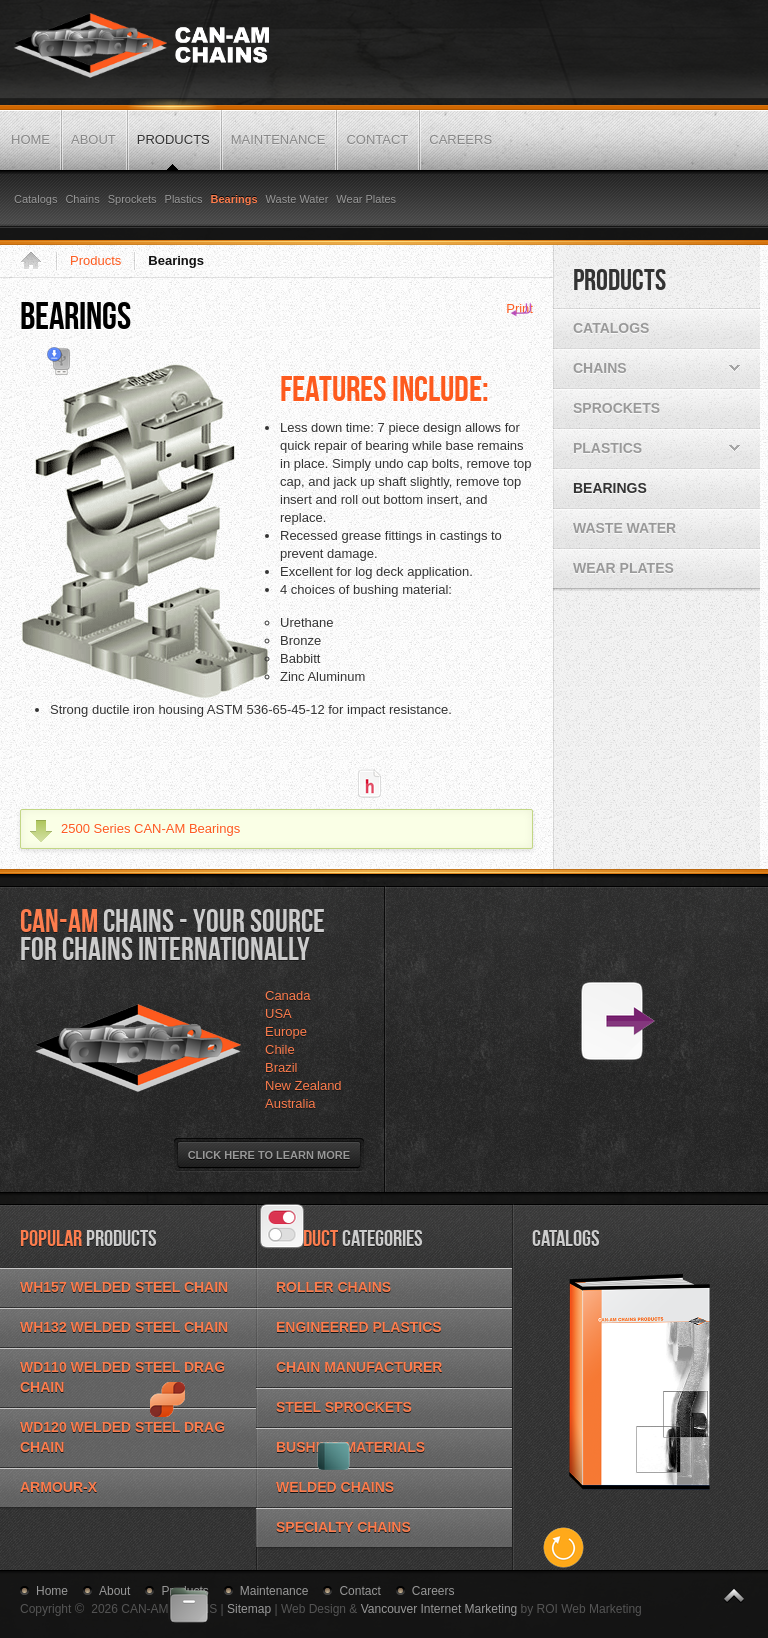 The image size is (768, 1638). Describe the element at coordinates (282, 1226) in the screenshot. I see `open desktop preferences or settings` at that location.